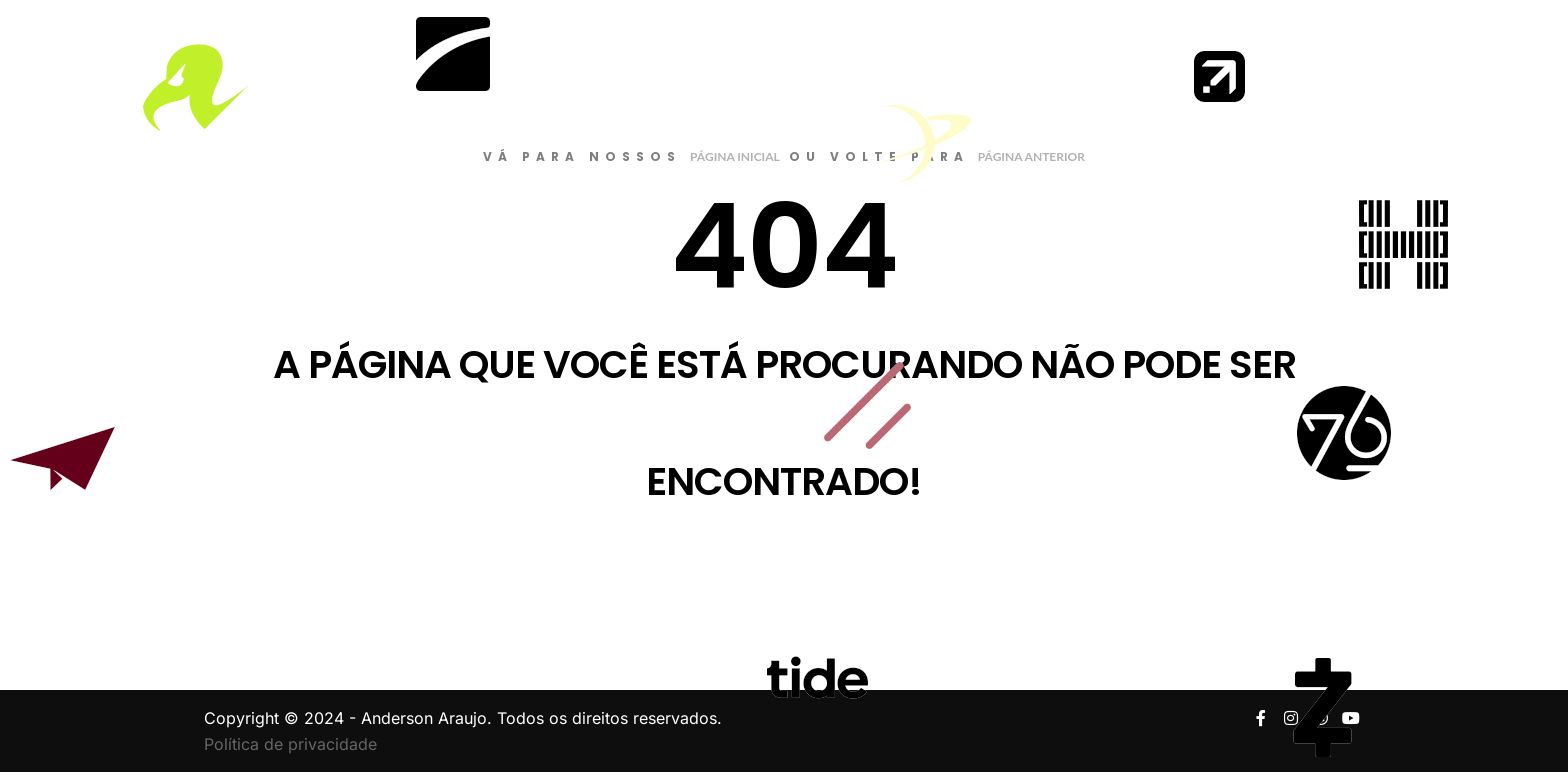 The height and width of the screenshot is (772, 1568). I want to click on visit system76 website or support, so click(1344, 433).